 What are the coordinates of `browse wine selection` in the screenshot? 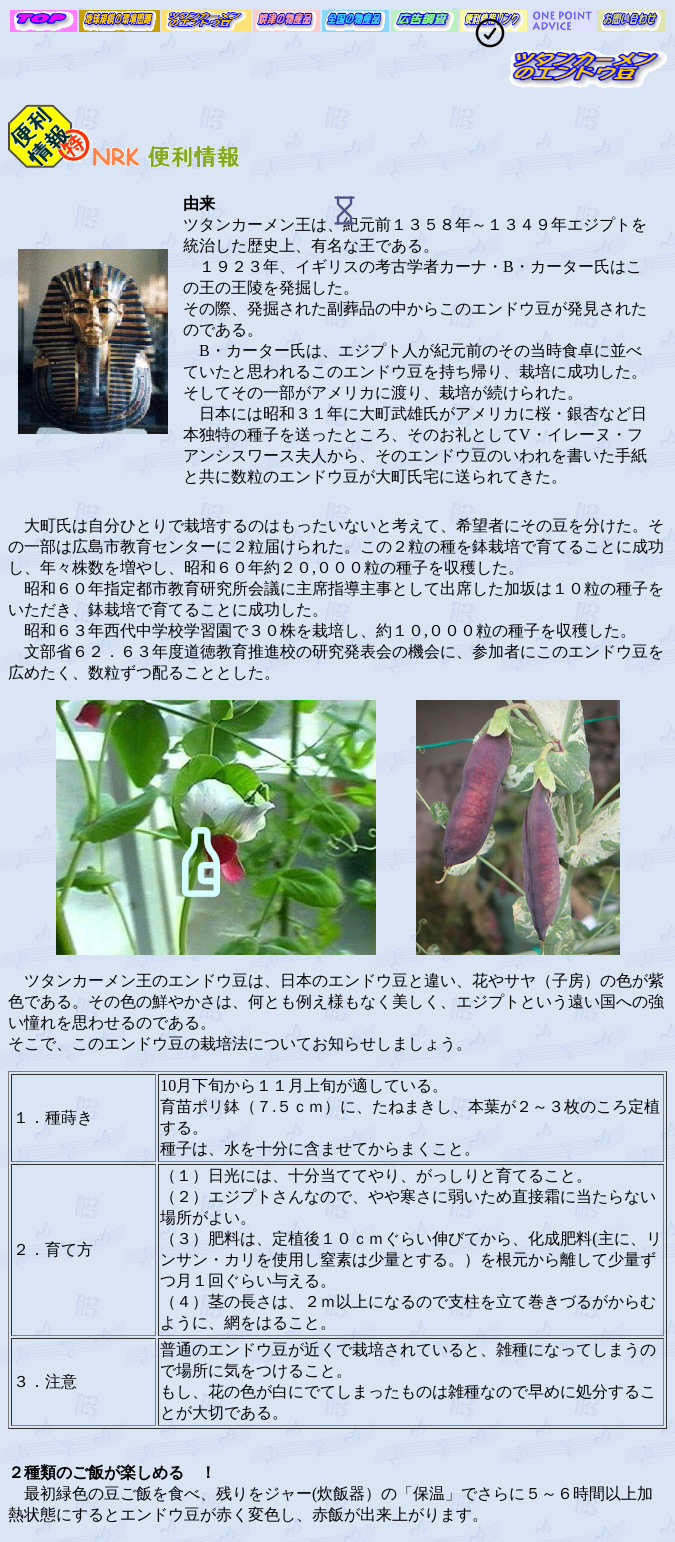 It's located at (201, 862).